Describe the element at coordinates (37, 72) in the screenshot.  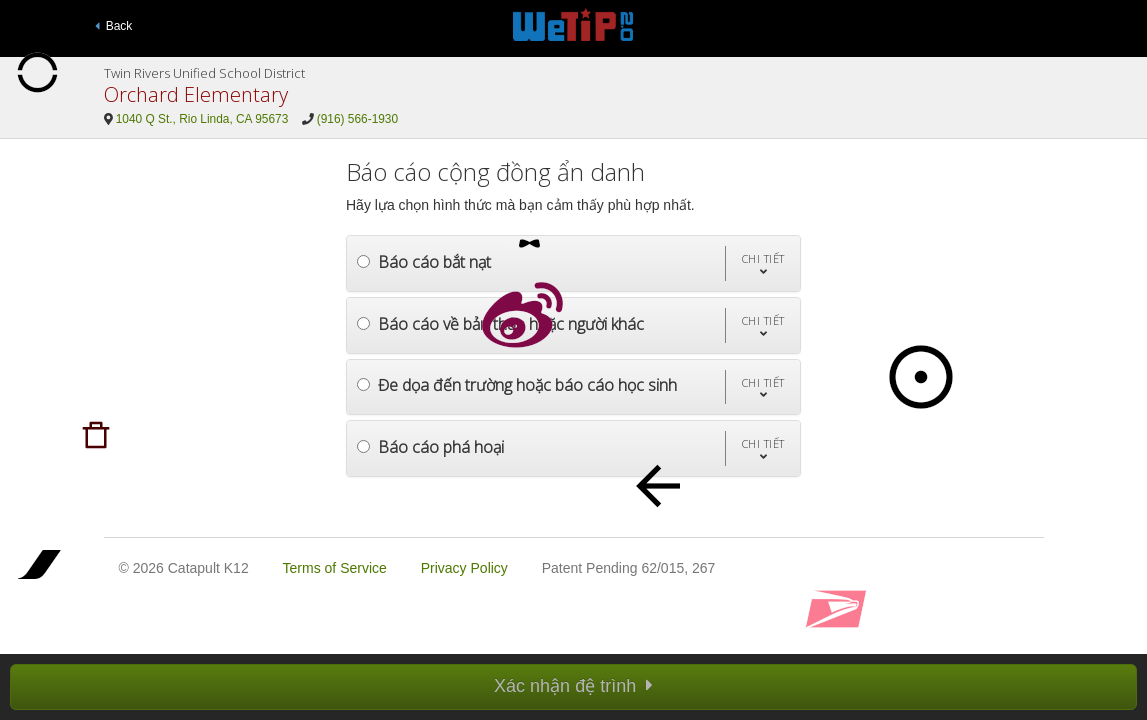
I see `indicates content is loading` at that location.